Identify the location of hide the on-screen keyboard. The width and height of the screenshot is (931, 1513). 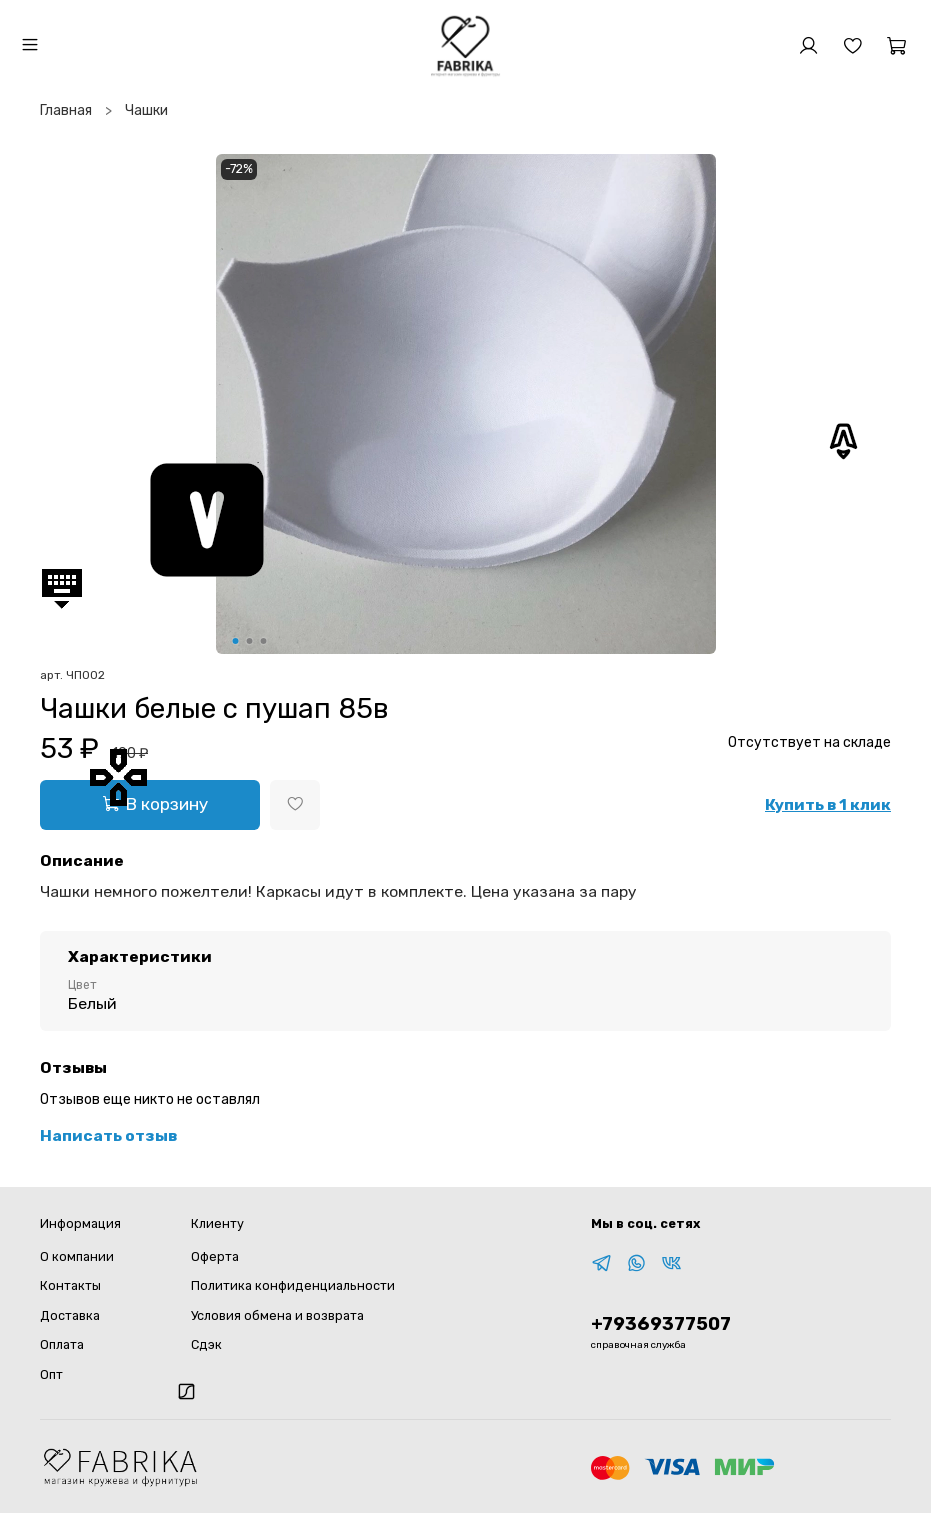
(62, 587).